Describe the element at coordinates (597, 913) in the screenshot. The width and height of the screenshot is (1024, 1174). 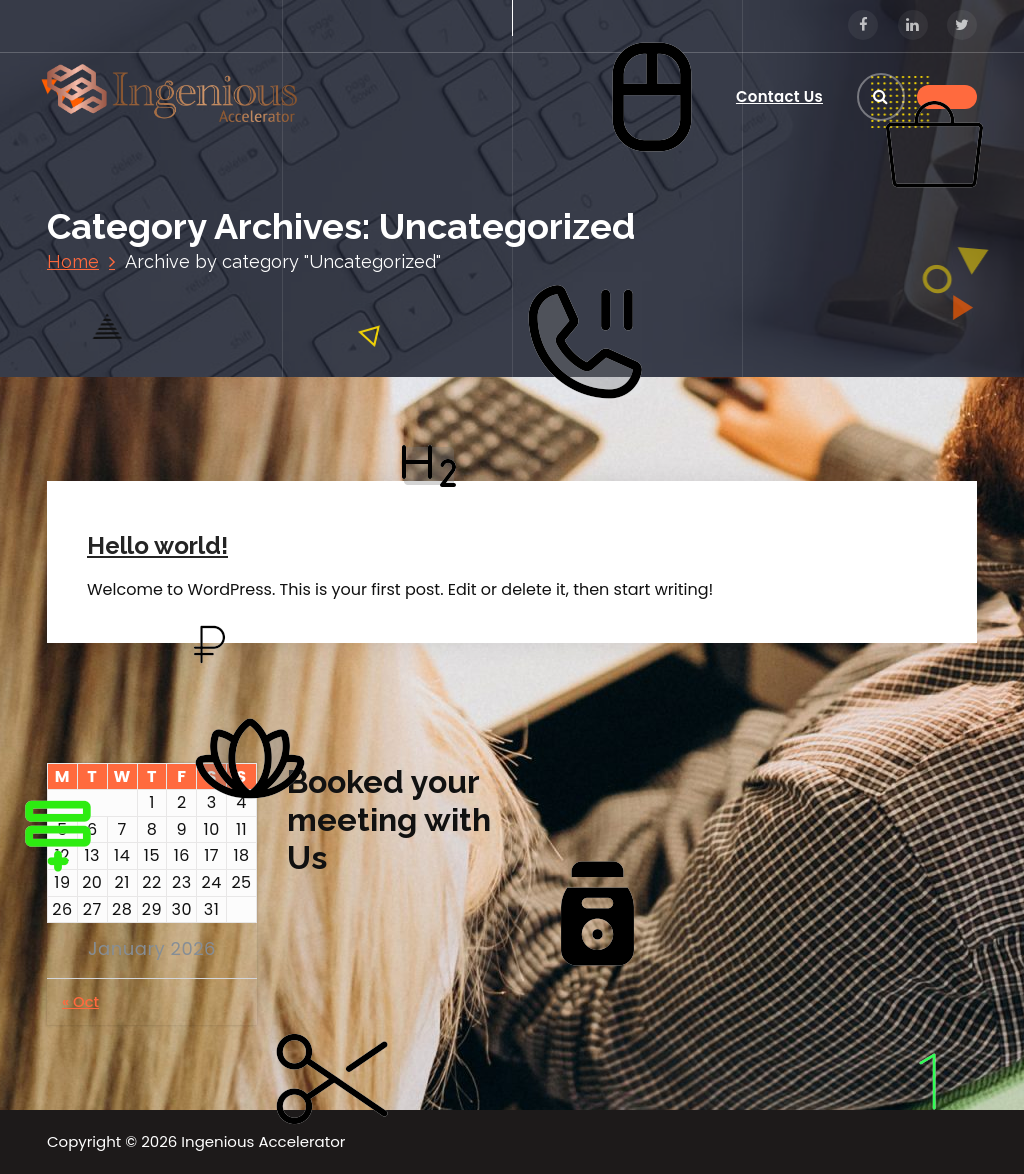
I see `indicates dairy or milk product category` at that location.